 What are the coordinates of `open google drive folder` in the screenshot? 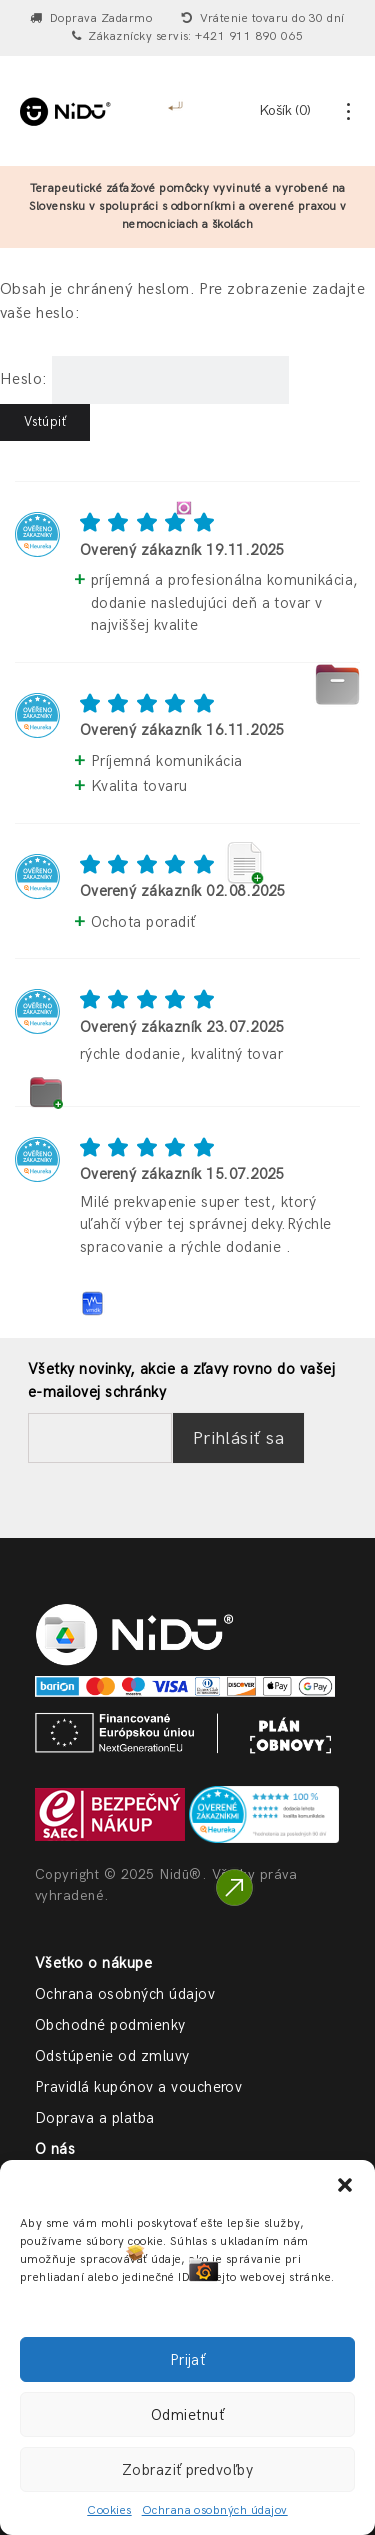 It's located at (65, 1634).